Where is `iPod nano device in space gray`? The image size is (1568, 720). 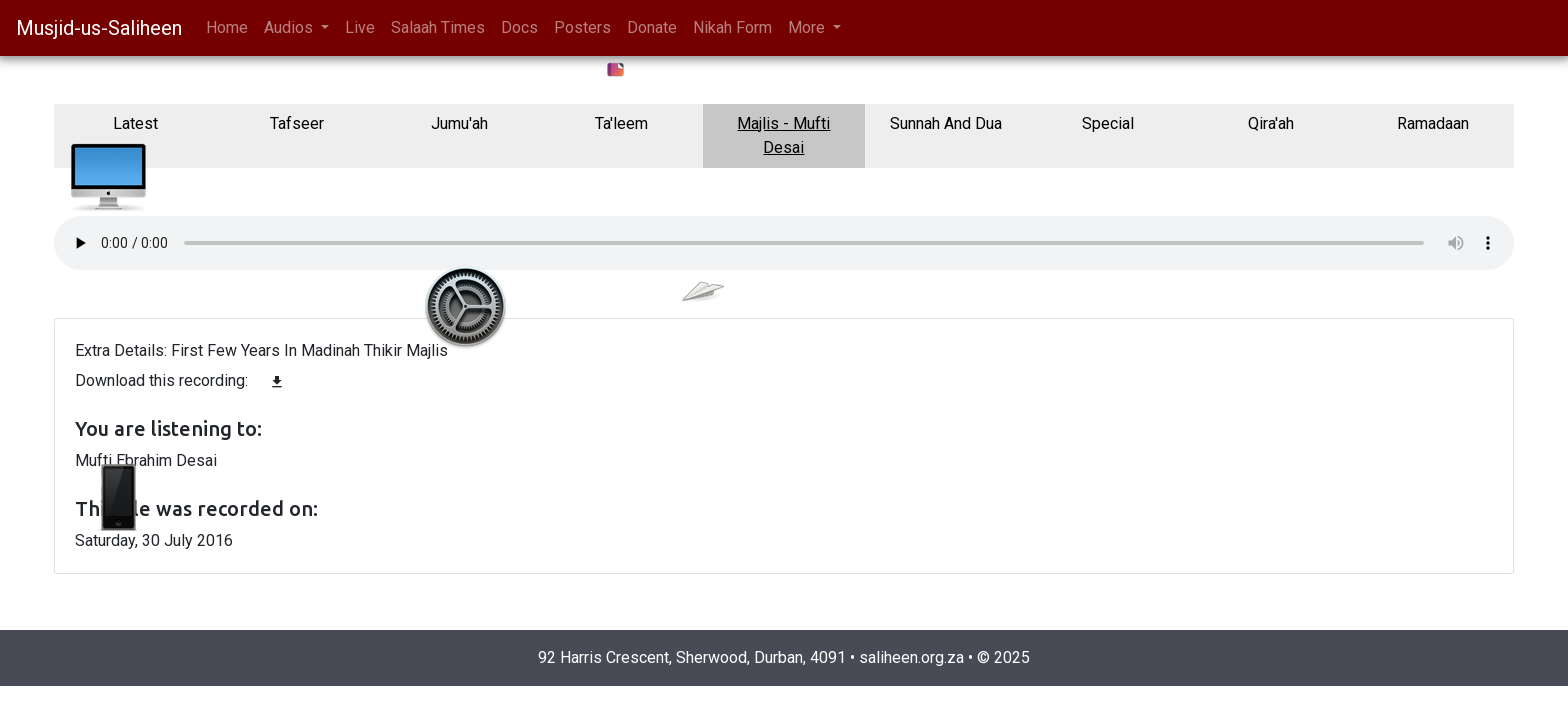 iPod nano device in space gray is located at coordinates (118, 497).